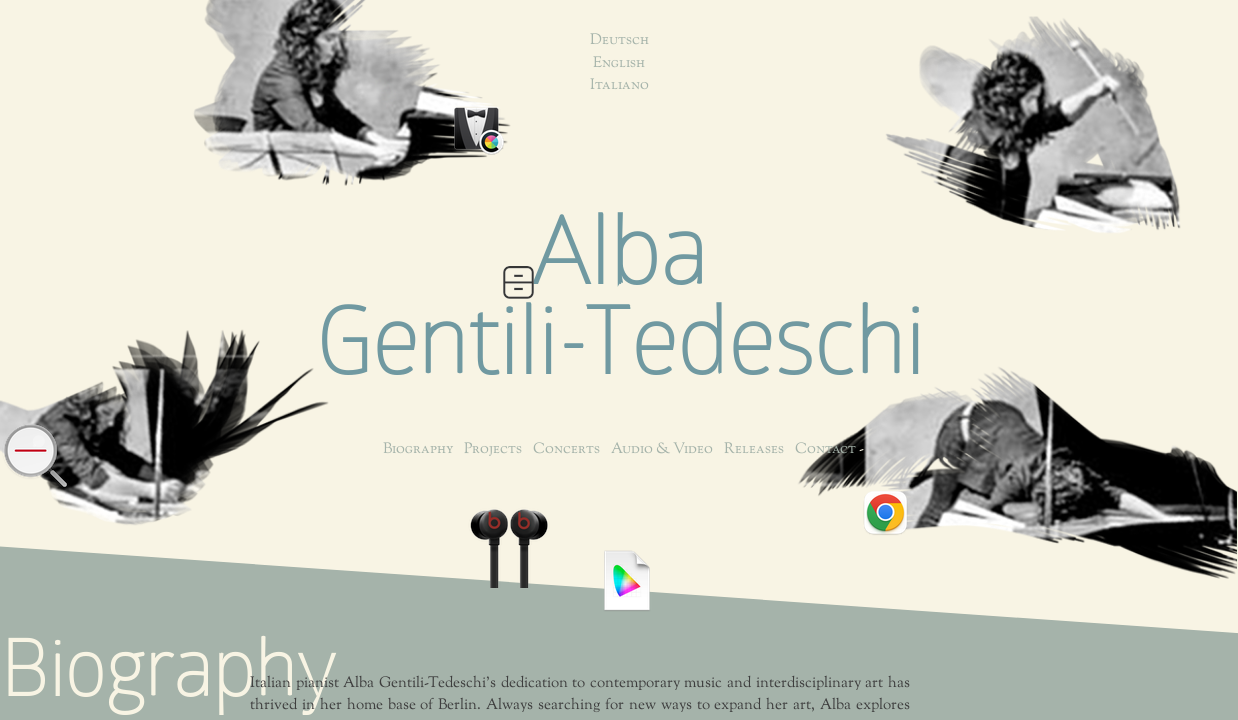 The height and width of the screenshot is (720, 1238). I want to click on beats earbuds connected via bluetooth, so click(509, 544).